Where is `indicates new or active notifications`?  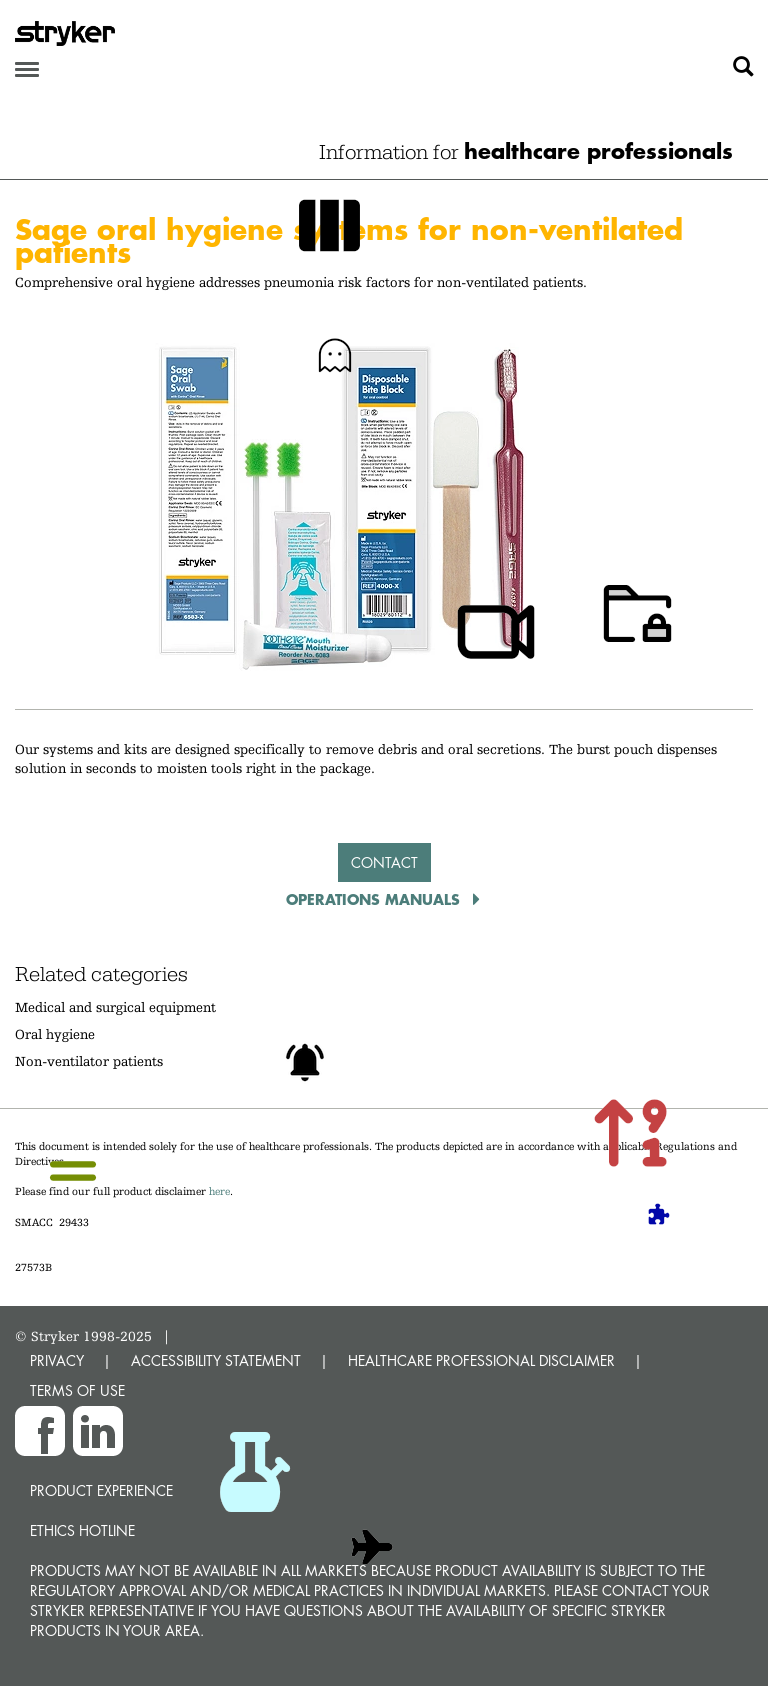 indicates new or active notifications is located at coordinates (305, 1062).